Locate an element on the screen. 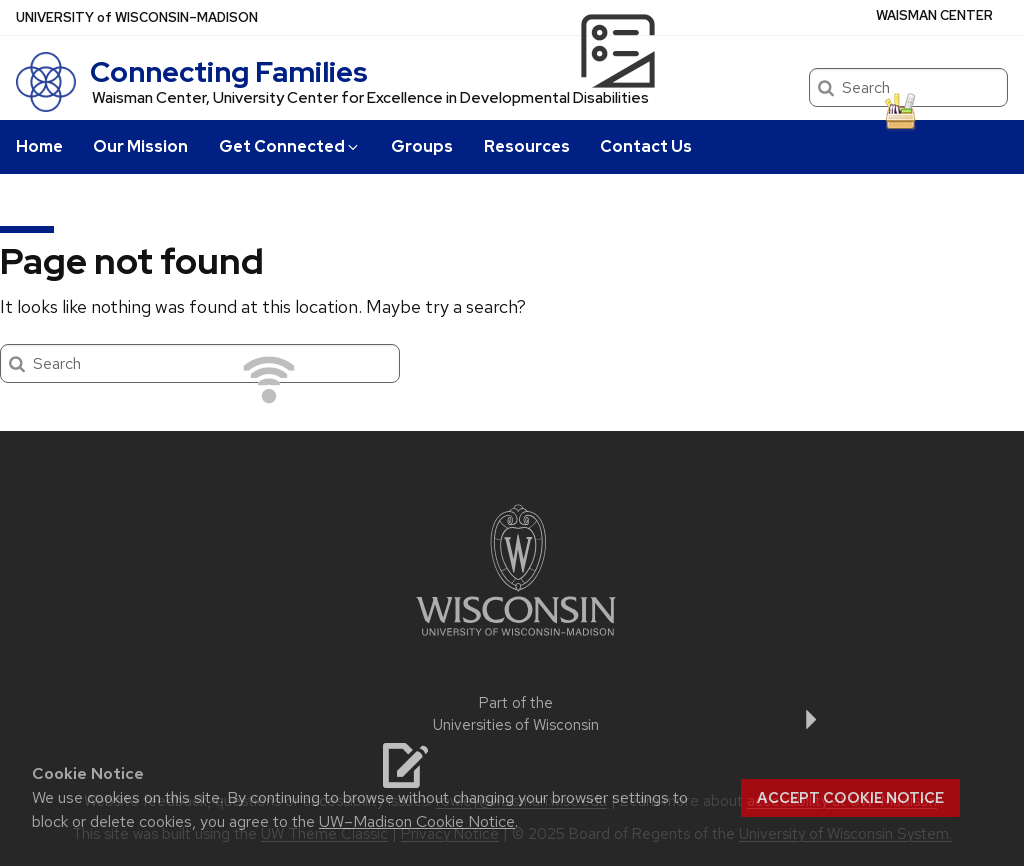  indicates wireless network connection status is located at coordinates (269, 378).